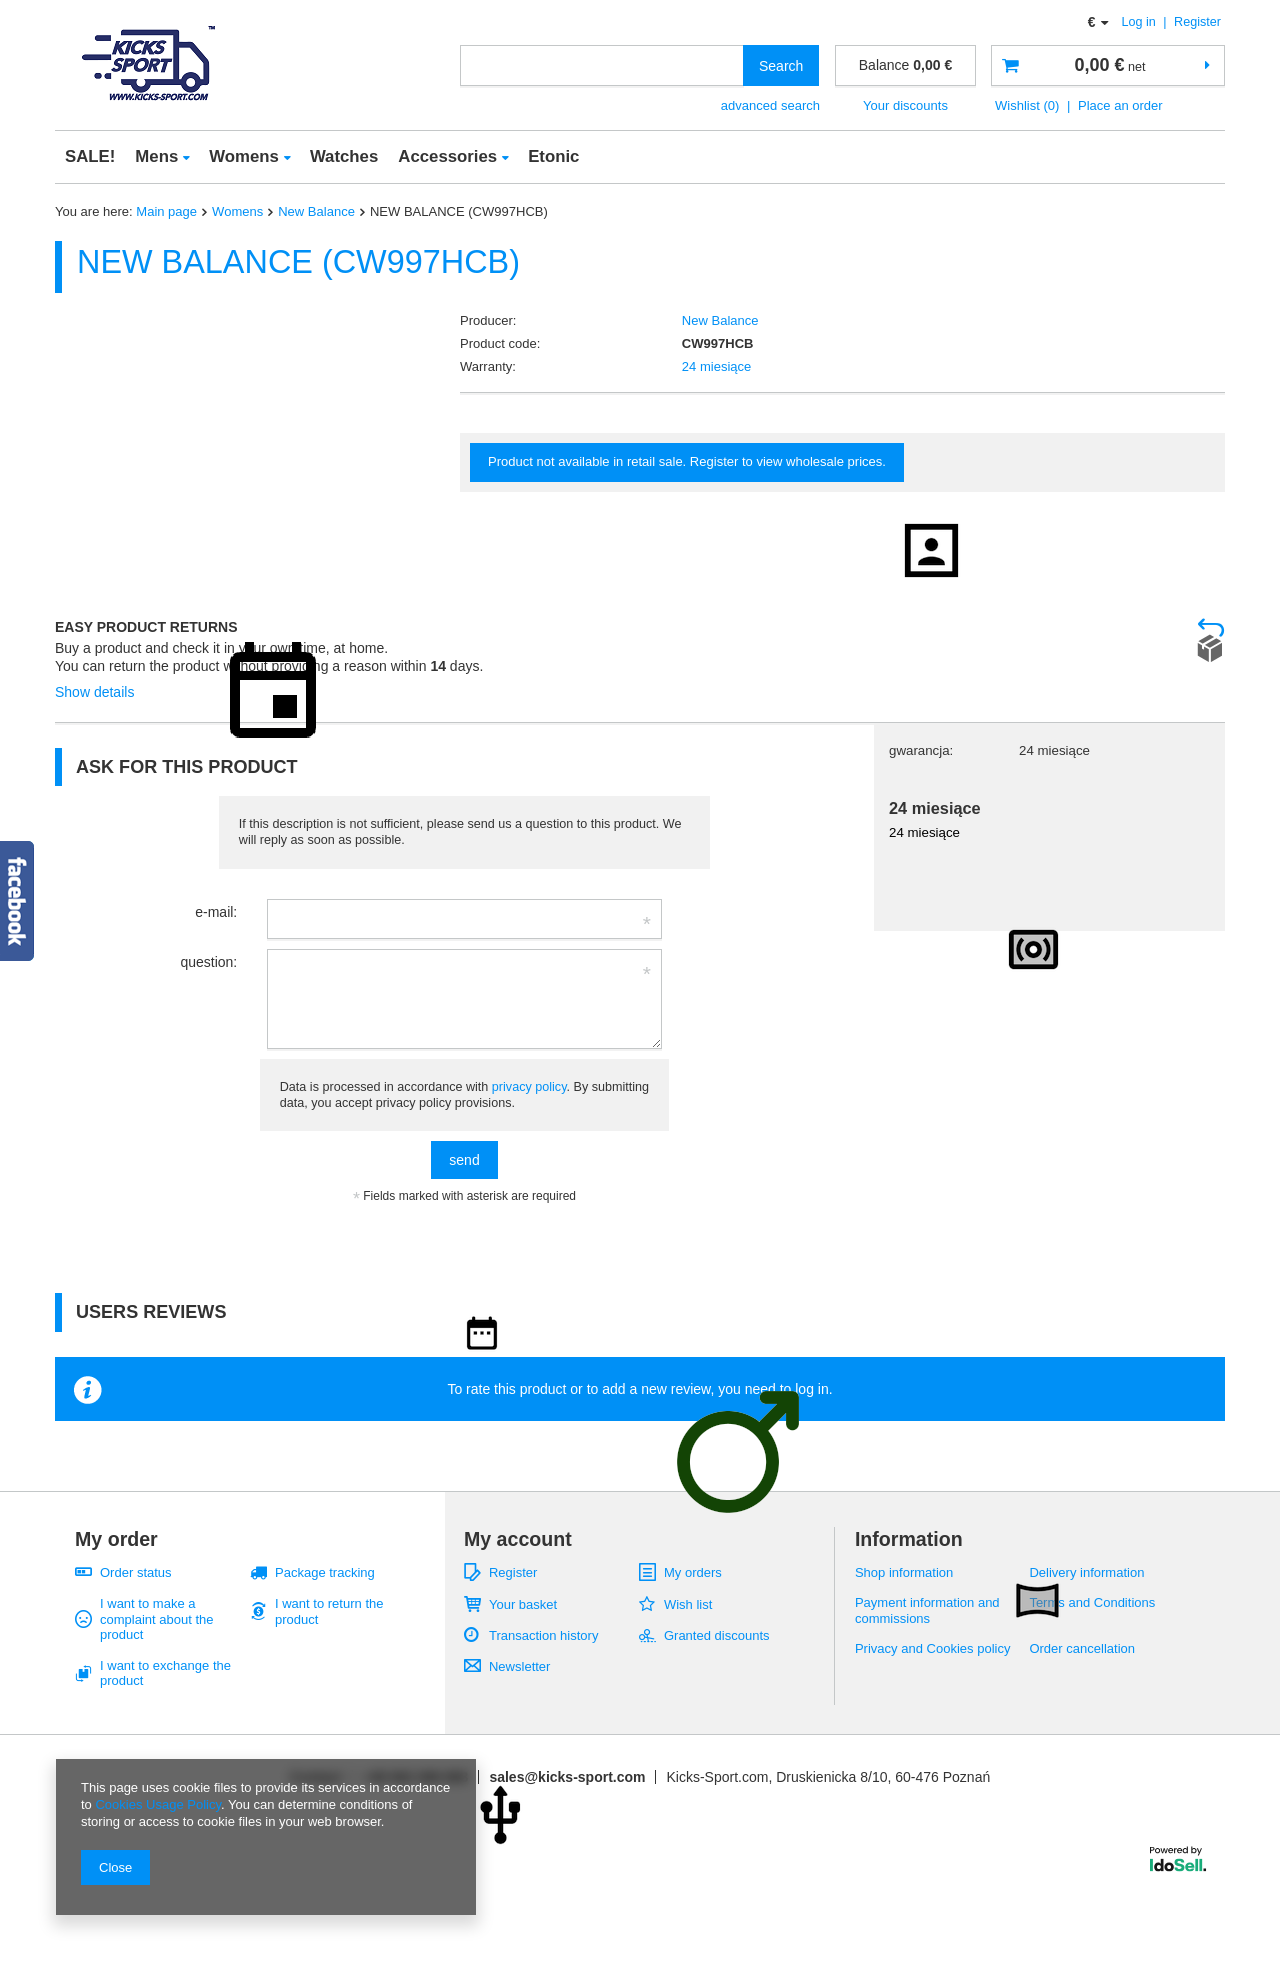  Describe the element at coordinates (482, 1333) in the screenshot. I see `select a date range` at that location.